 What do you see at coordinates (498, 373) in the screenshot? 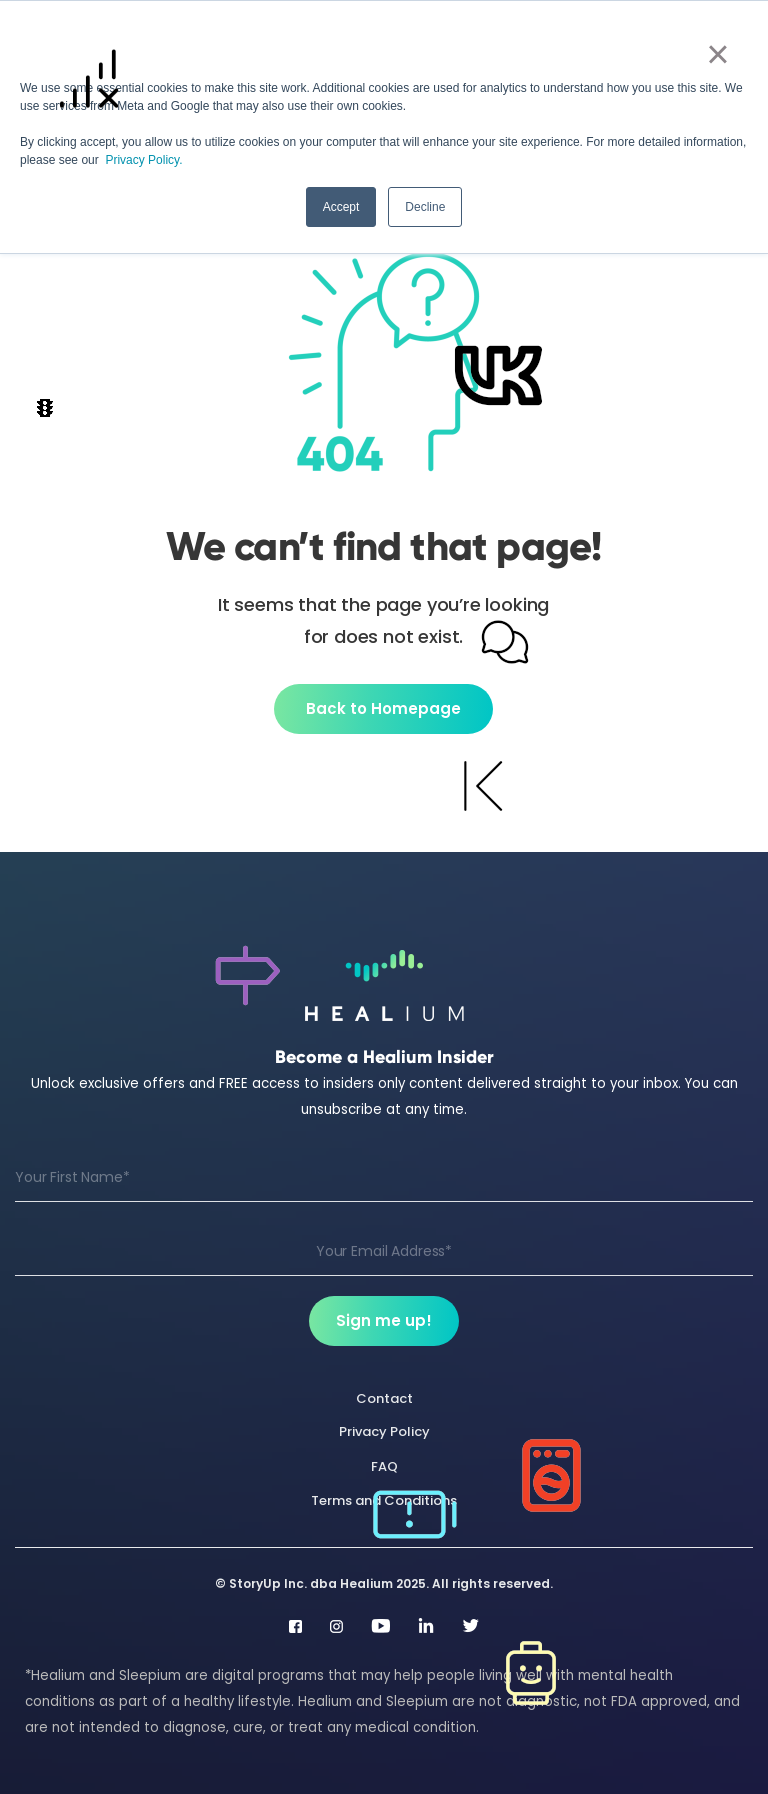
I see `open VK social network` at bounding box center [498, 373].